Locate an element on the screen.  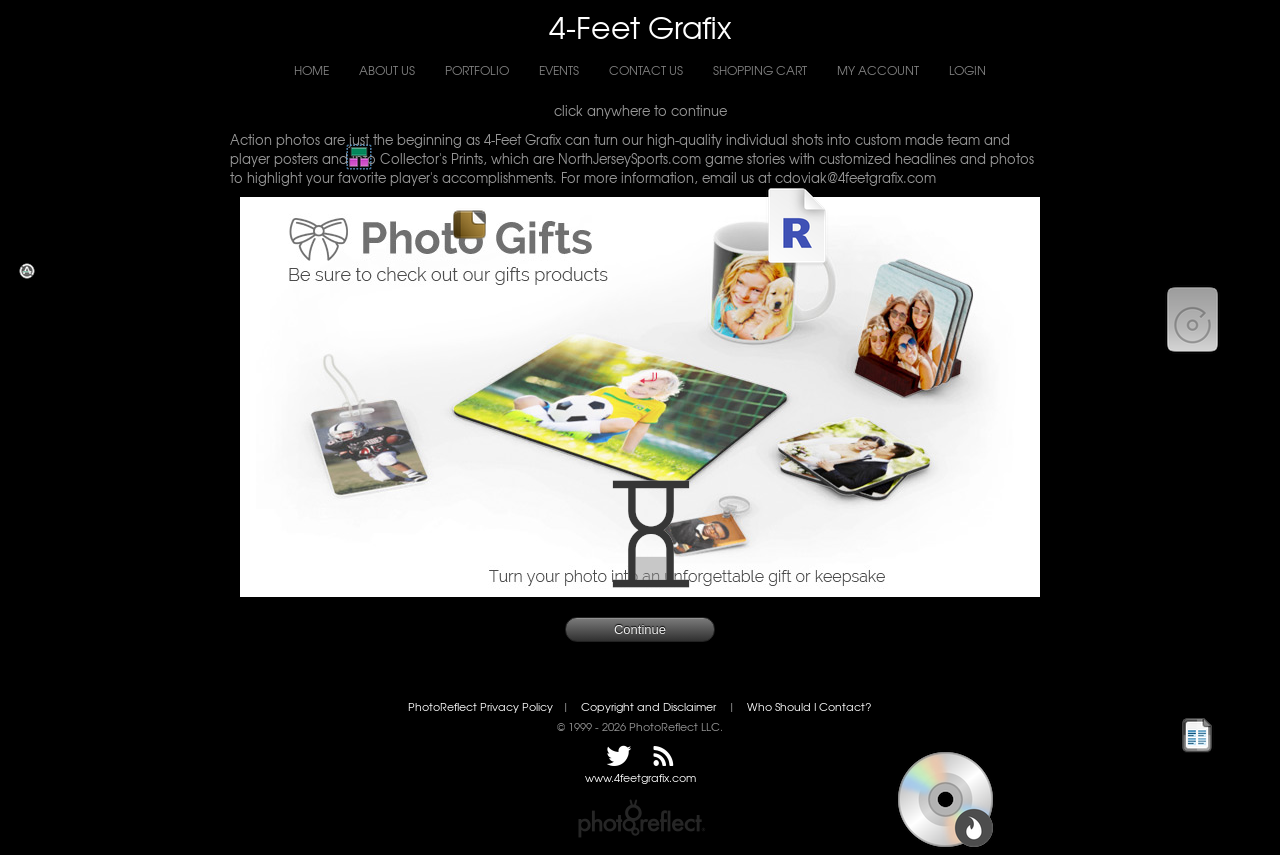
access hard drive storage is located at coordinates (1192, 319).